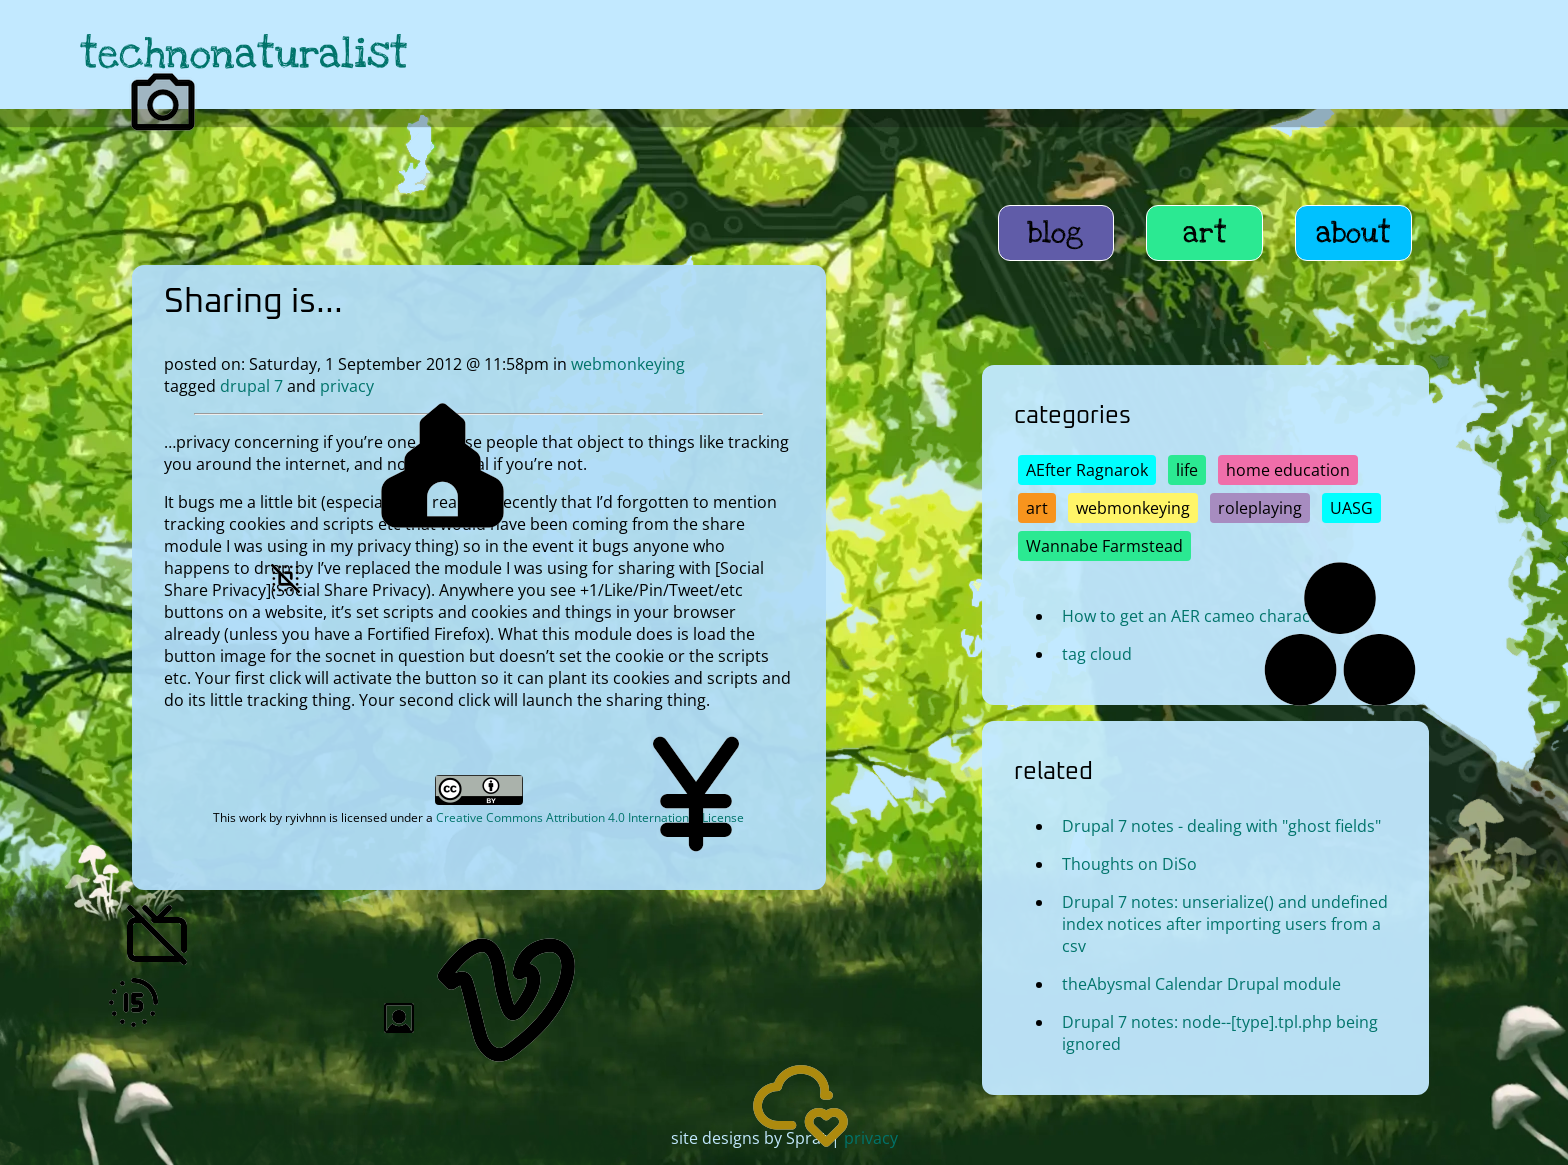 The height and width of the screenshot is (1165, 1568). What do you see at coordinates (1340, 634) in the screenshot?
I see `view connected accounts or integrations` at bounding box center [1340, 634].